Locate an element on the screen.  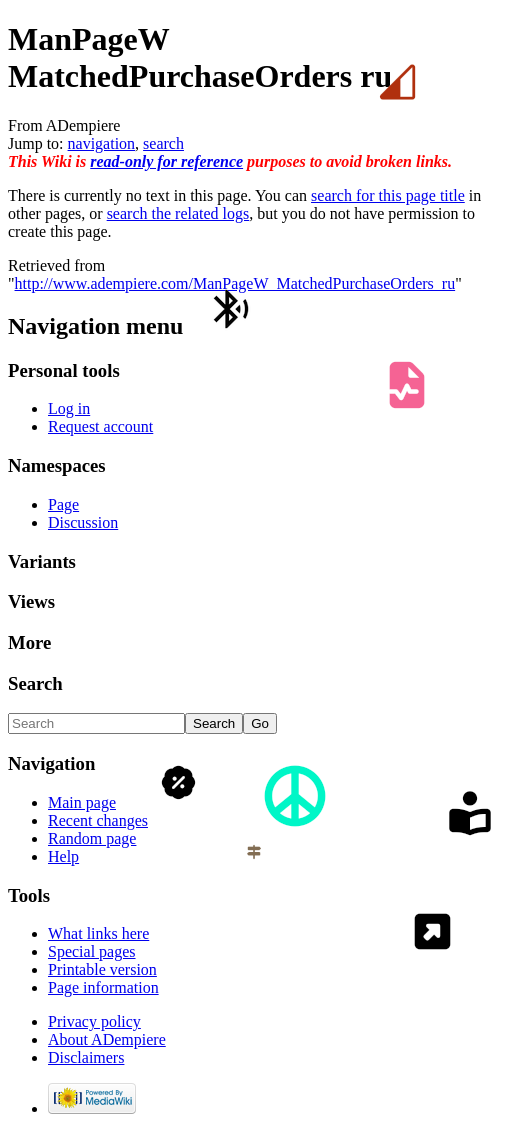
view available discounts or promotions is located at coordinates (178, 782).